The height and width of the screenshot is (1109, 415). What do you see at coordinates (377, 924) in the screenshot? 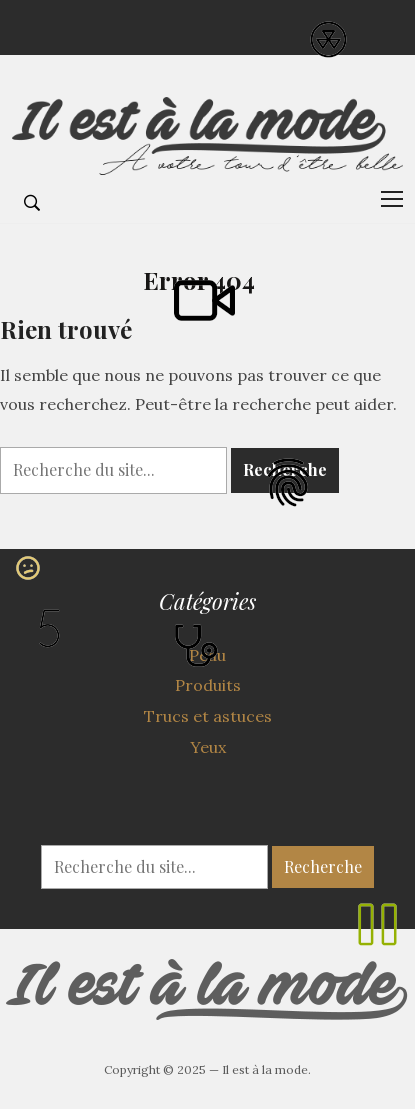
I see `pause media playback` at bounding box center [377, 924].